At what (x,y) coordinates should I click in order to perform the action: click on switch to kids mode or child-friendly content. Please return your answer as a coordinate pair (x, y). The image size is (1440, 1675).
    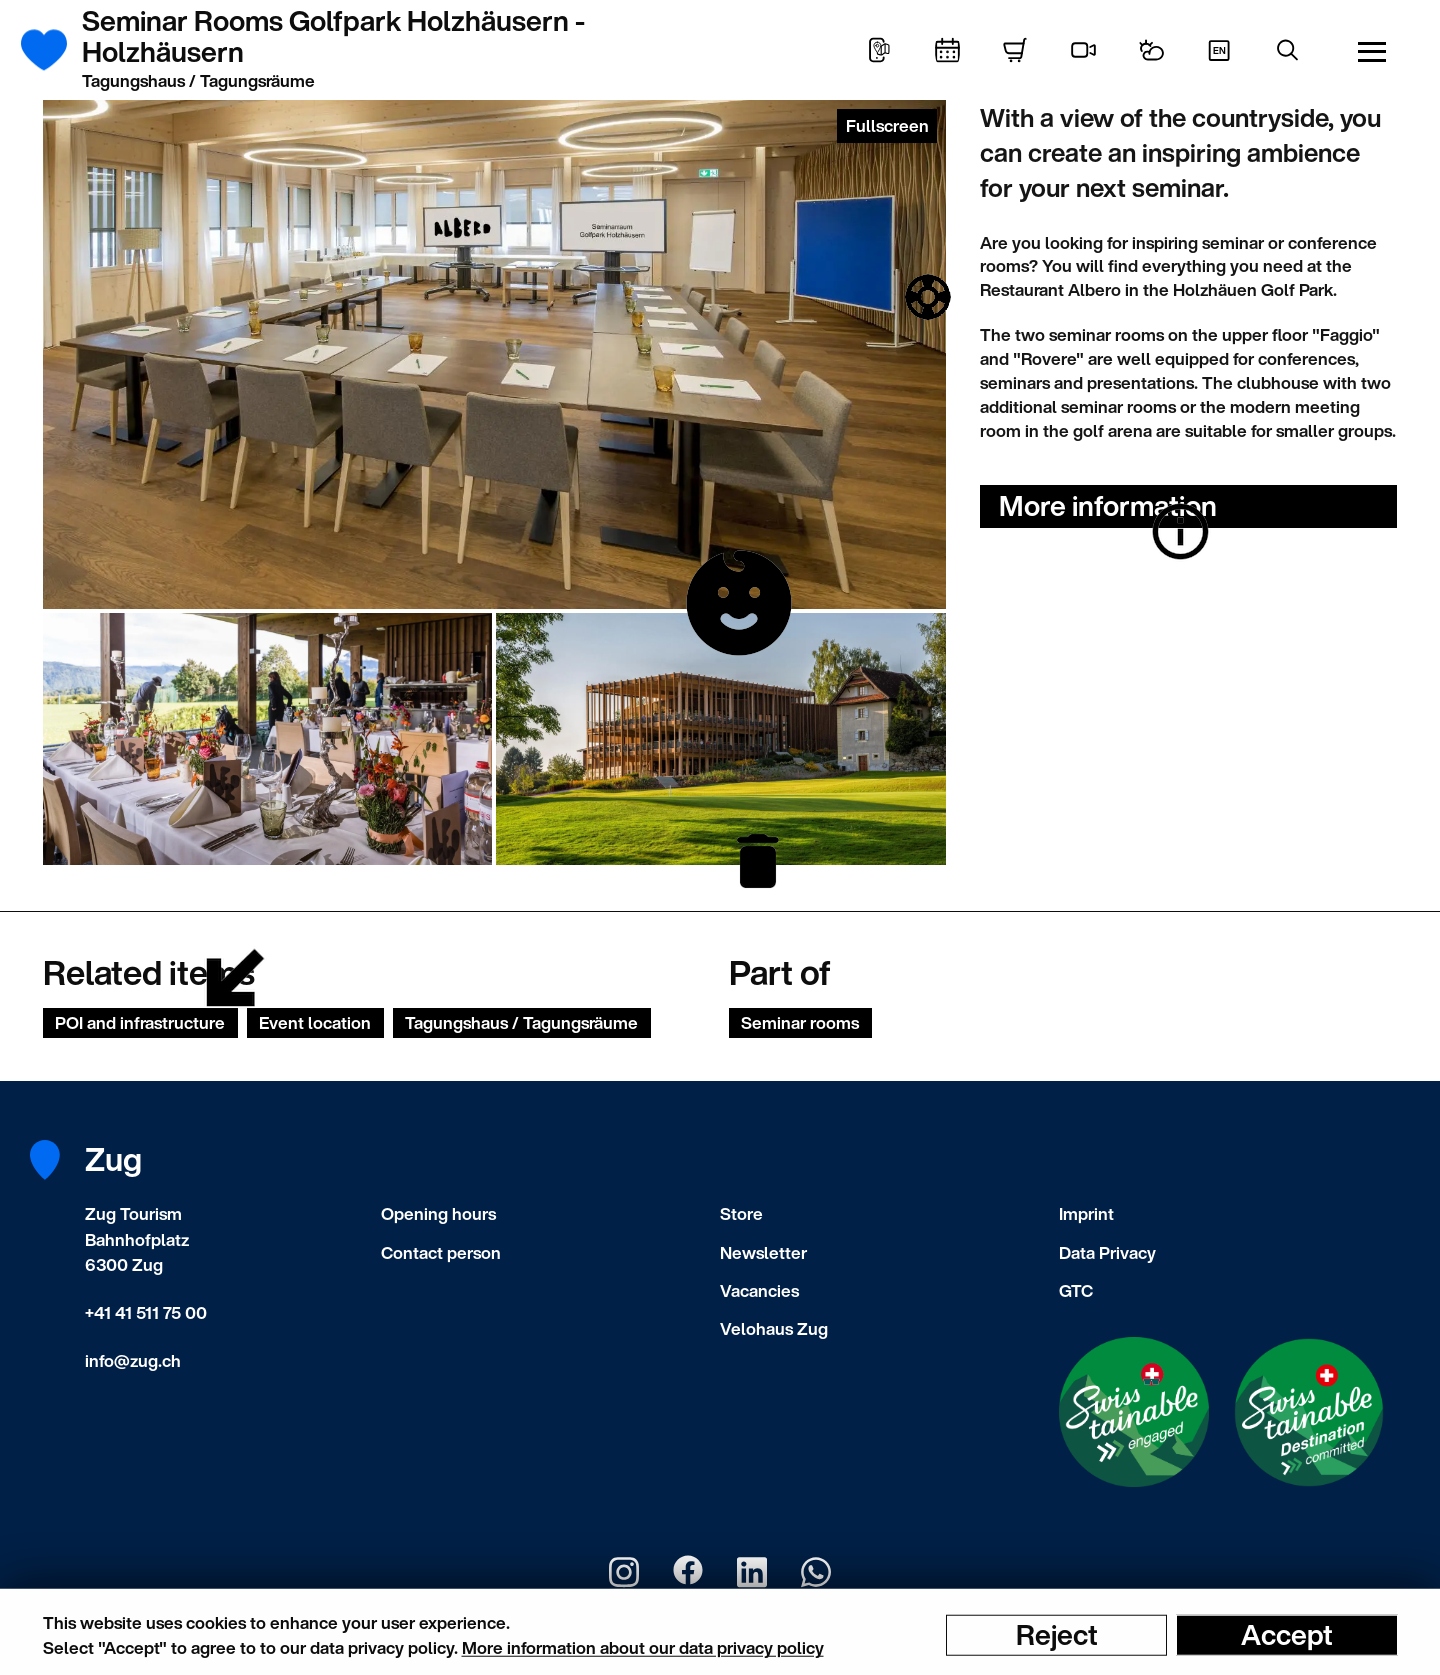
    Looking at the image, I should click on (739, 603).